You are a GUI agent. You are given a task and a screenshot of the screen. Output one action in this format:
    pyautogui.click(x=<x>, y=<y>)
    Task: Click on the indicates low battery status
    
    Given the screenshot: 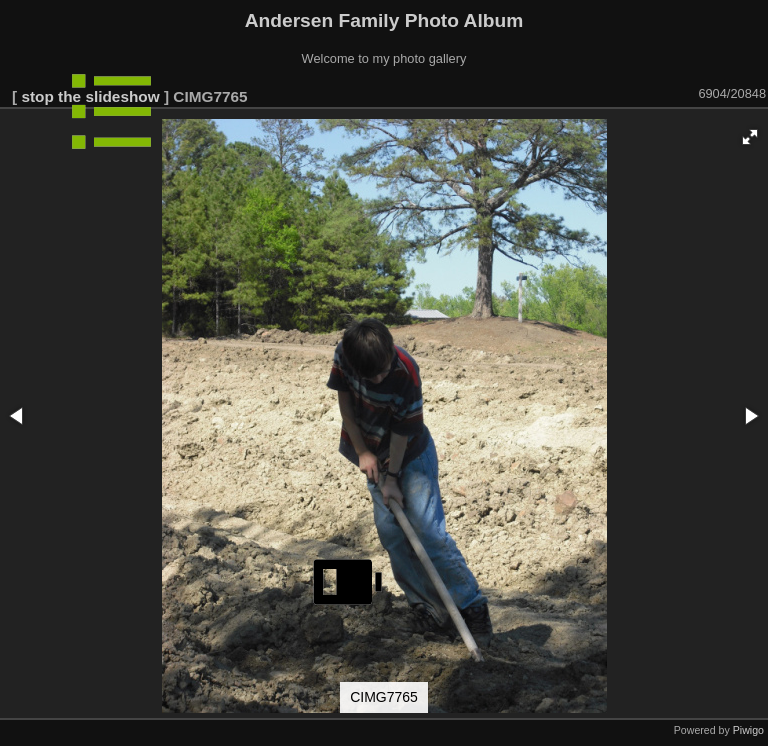 What is the action you would take?
    pyautogui.click(x=346, y=582)
    